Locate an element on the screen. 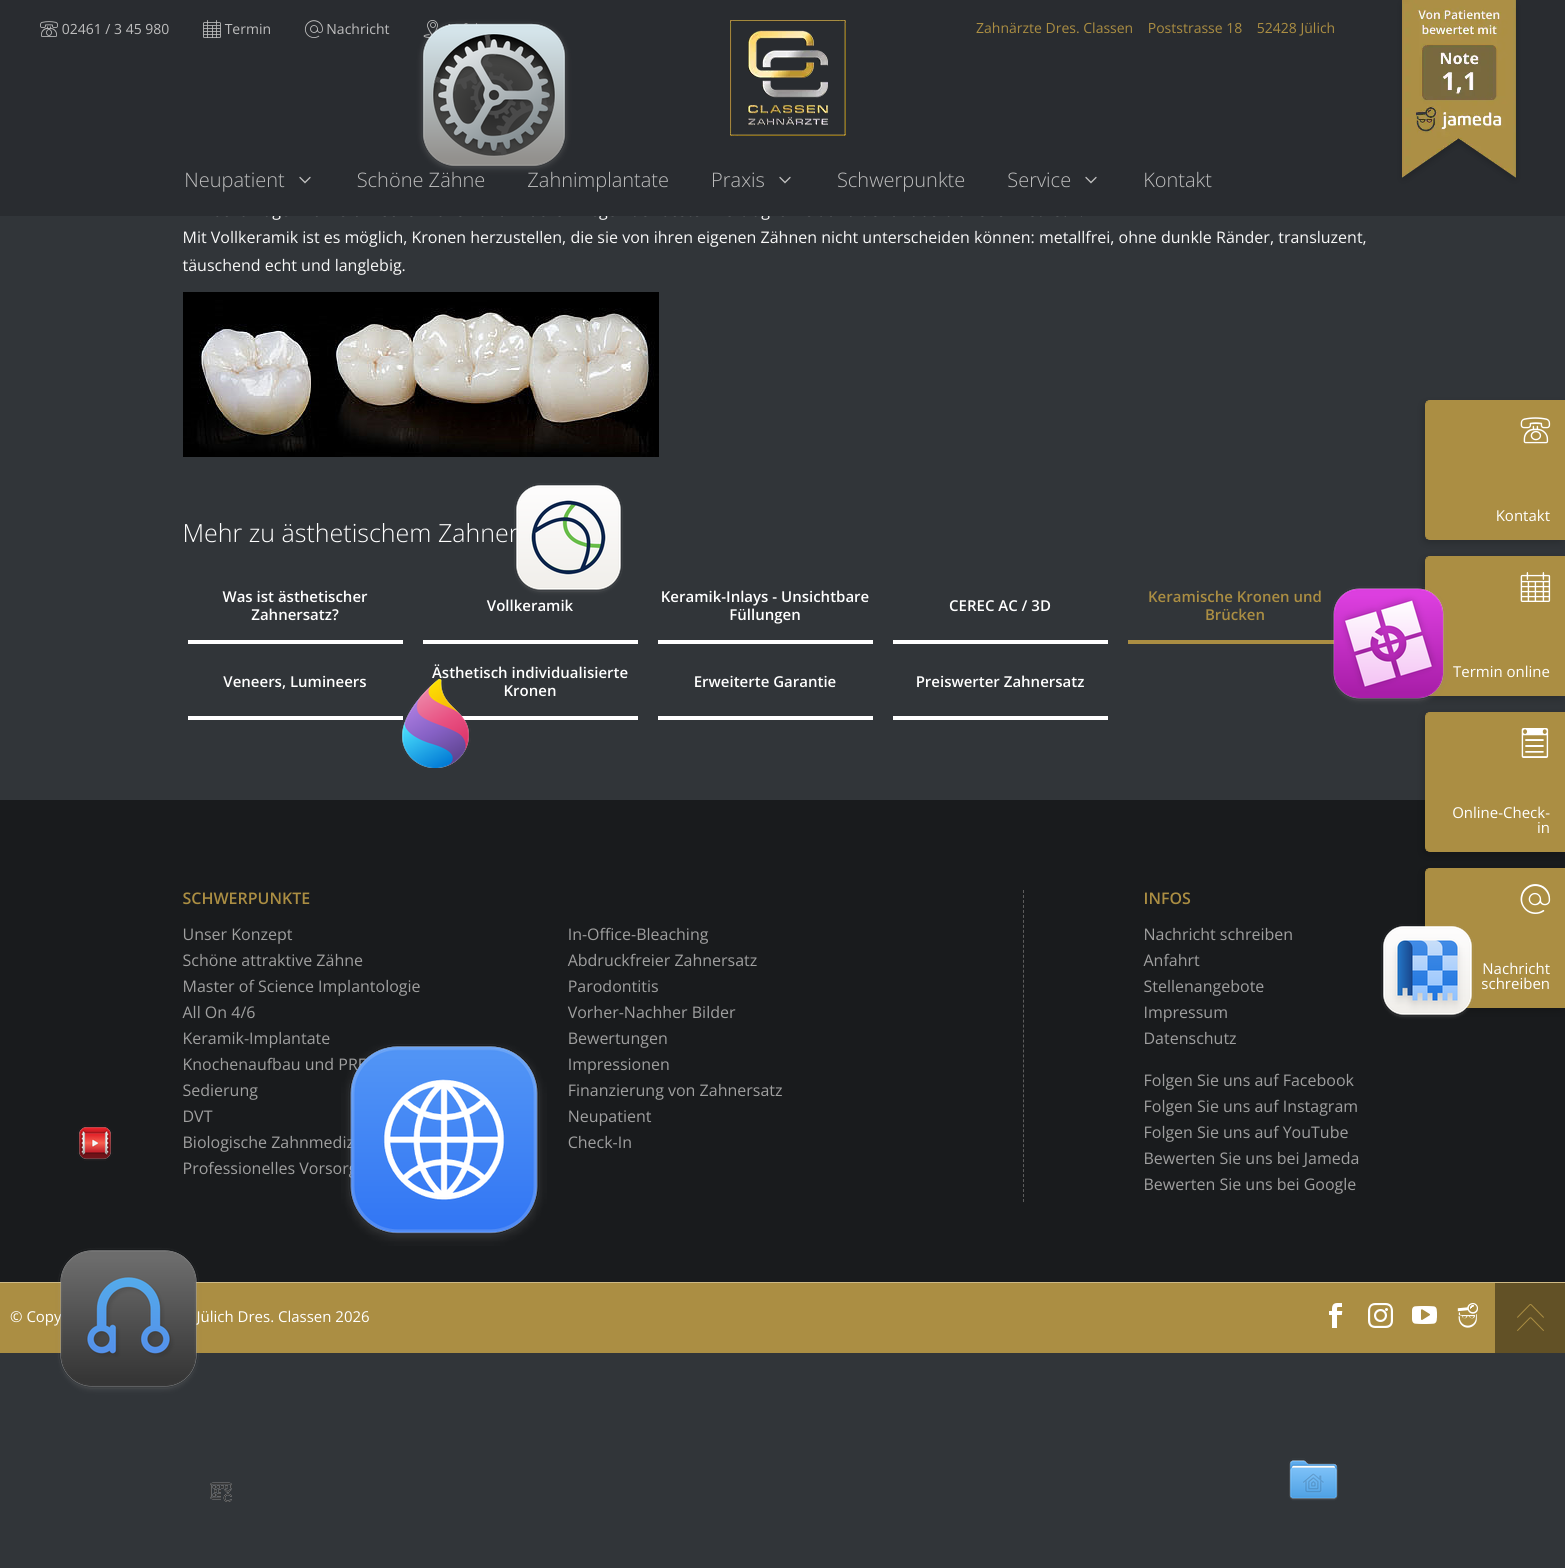  open cisco anyconnect vpn client is located at coordinates (568, 537).